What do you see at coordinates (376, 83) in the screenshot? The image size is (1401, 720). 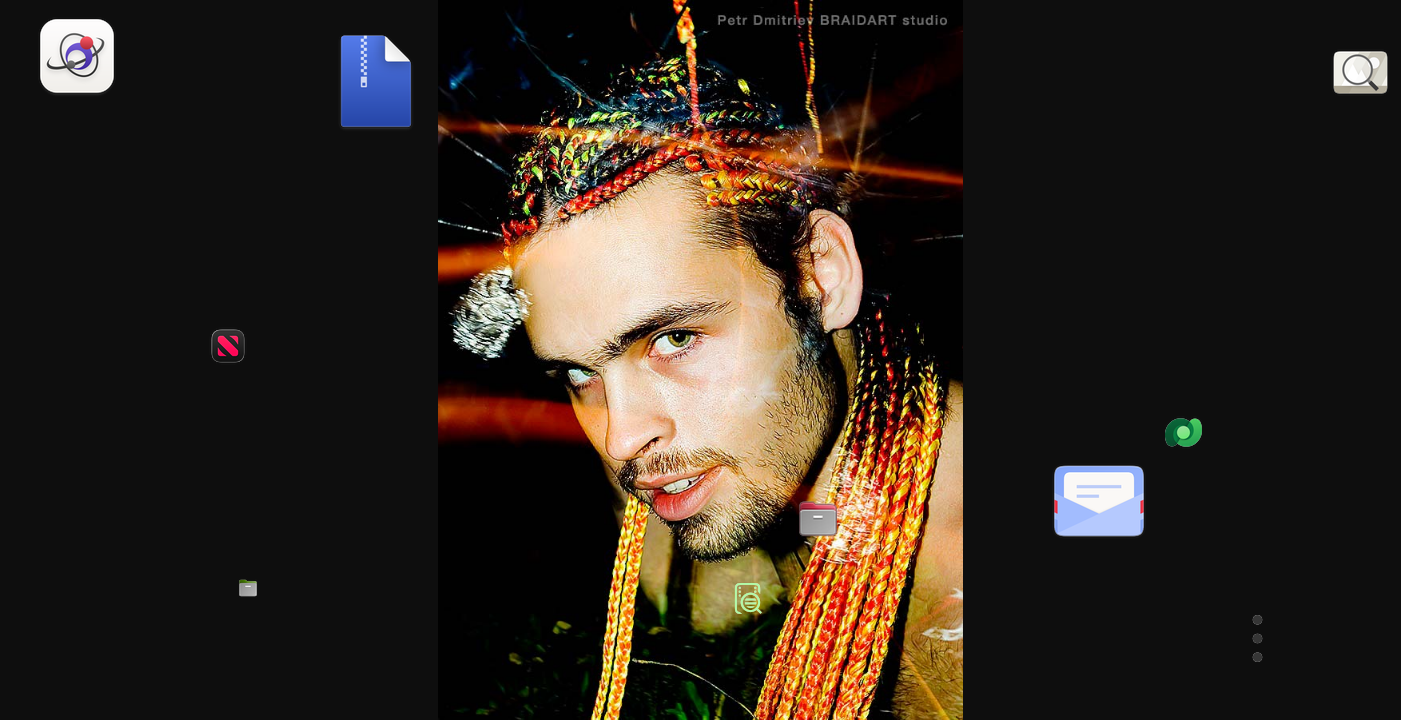 I see `an ACE compressed archive file` at bounding box center [376, 83].